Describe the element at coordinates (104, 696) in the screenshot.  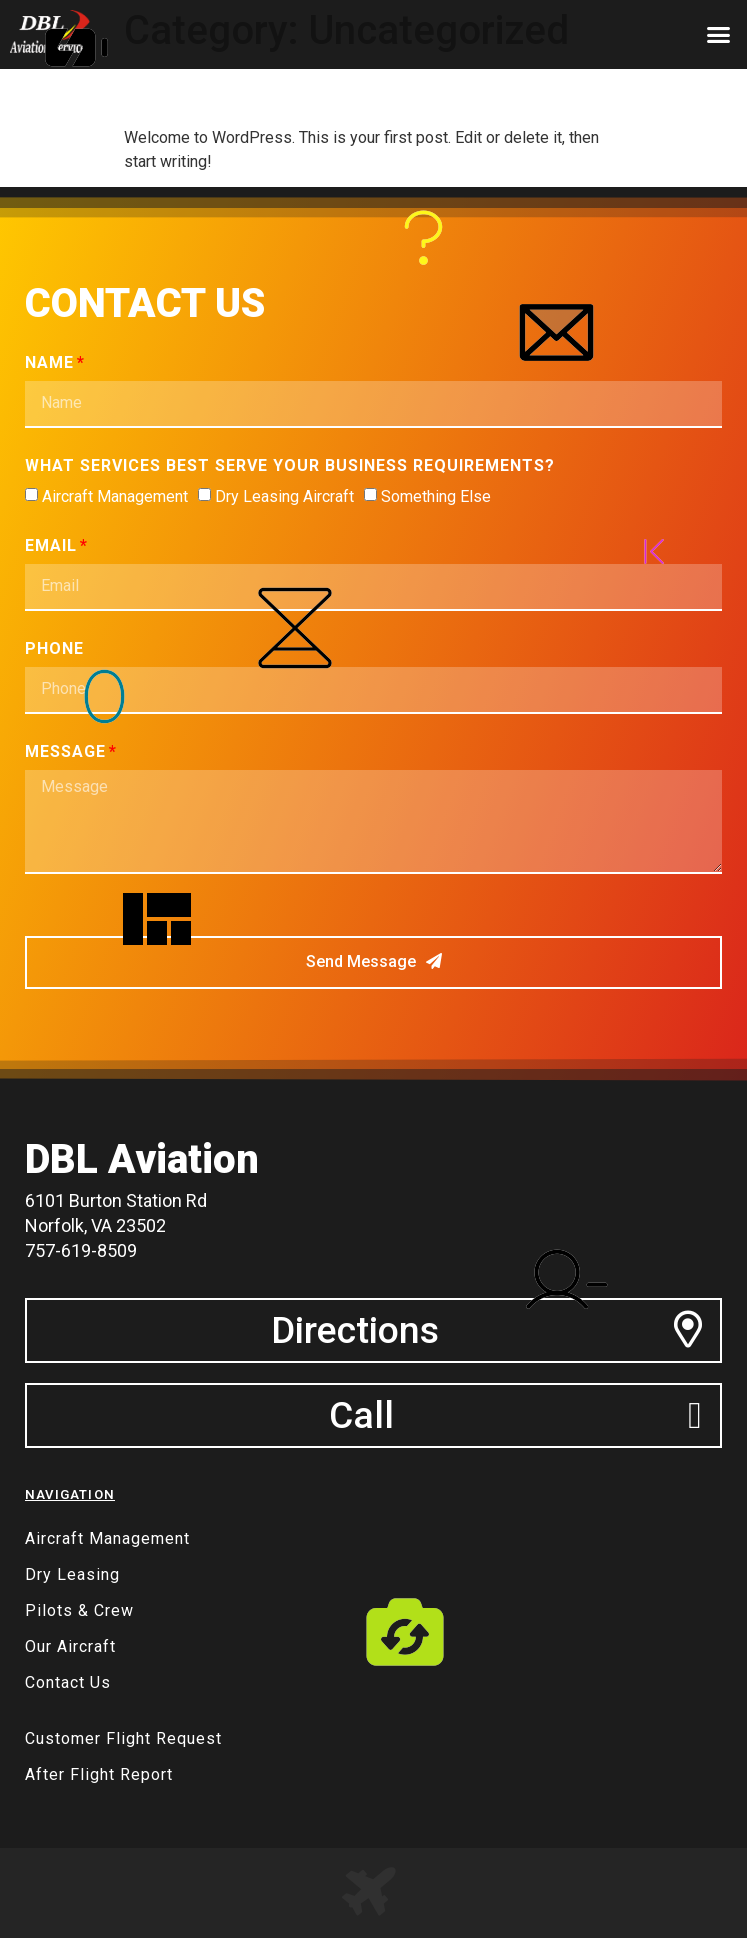
I see `indicates zero items or empty count` at that location.